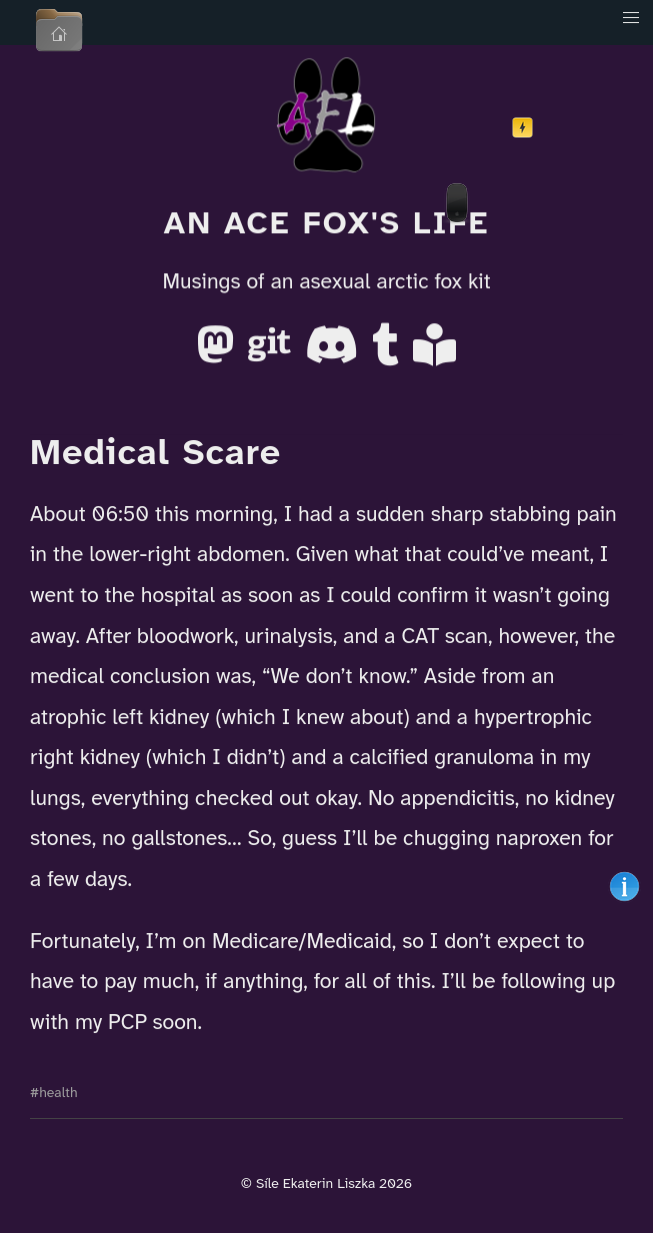 This screenshot has width=653, height=1233. What do you see at coordinates (624, 886) in the screenshot?
I see `view information or details about an application` at bounding box center [624, 886].